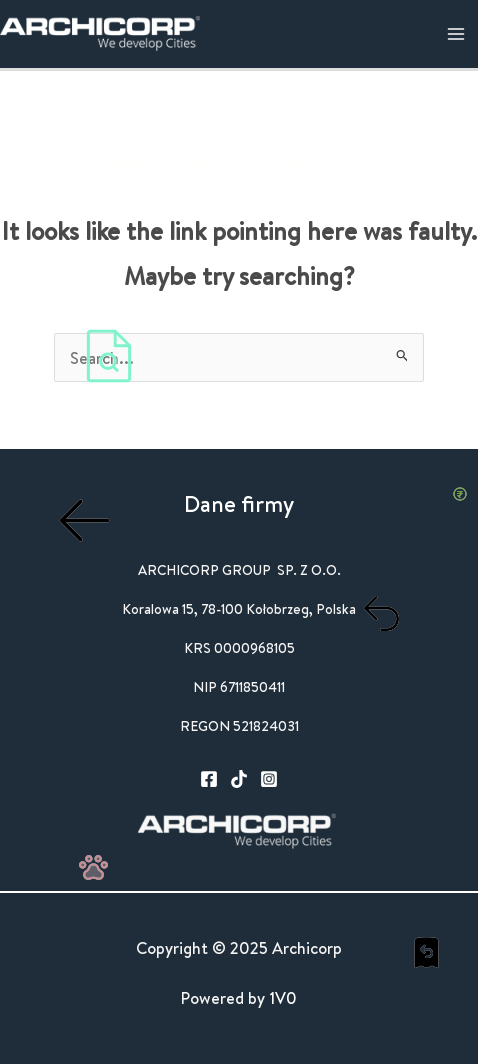 This screenshot has width=478, height=1064. What do you see at coordinates (93, 867) in the screenshot?
I see `access pet-related features or settings` at bounding box center [93, 867].